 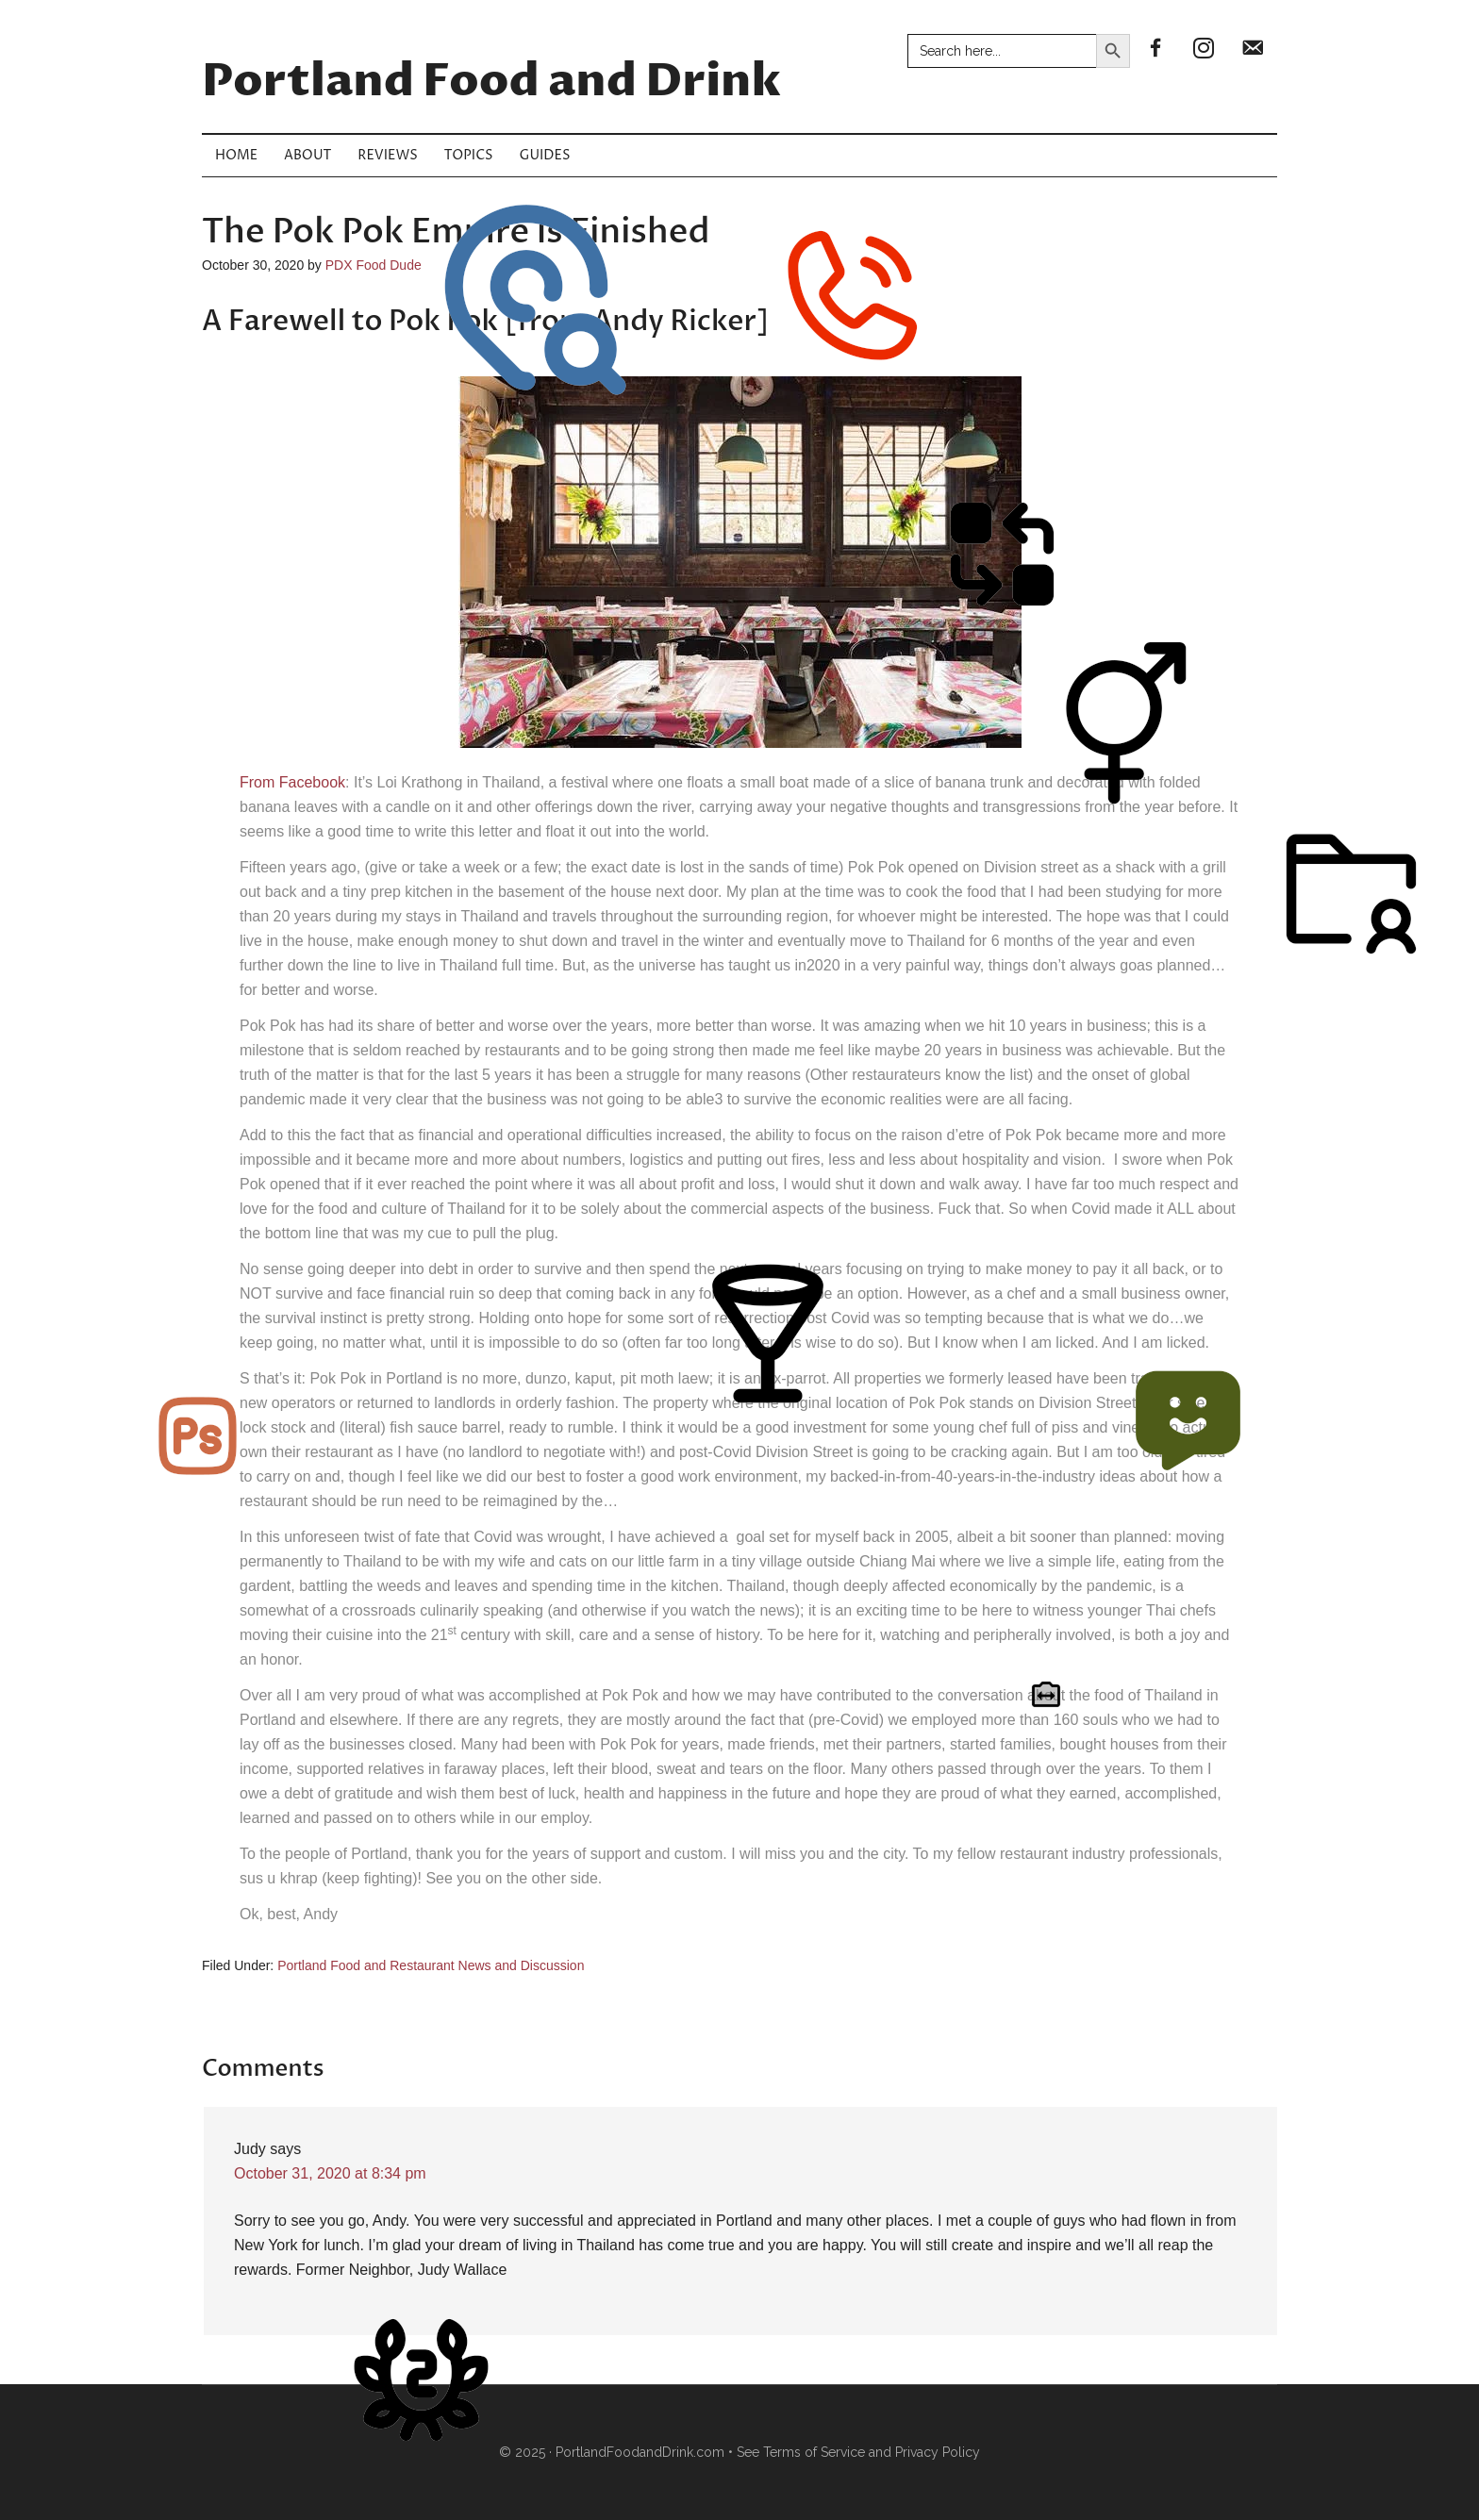 What do you see at coordinates (768, 1334) in the screenshot?
I see `view bar or cocktail menu` at bounding box center [768, 1334].